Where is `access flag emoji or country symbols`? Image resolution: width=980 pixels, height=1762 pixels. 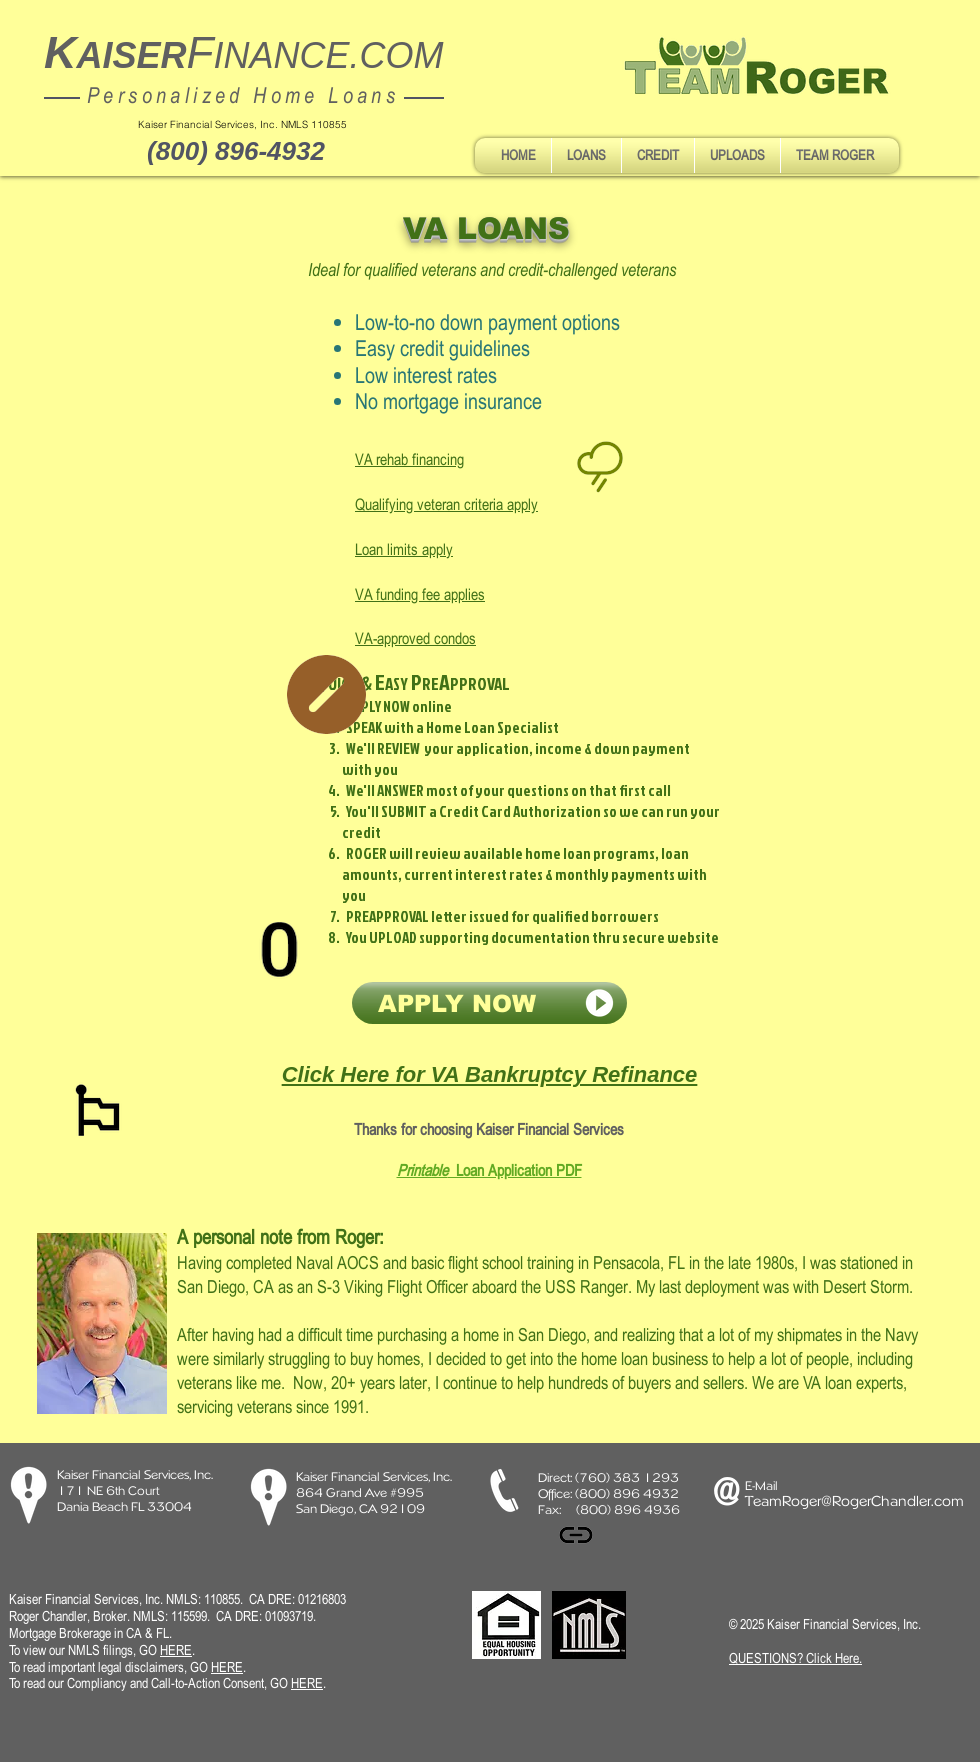 access flag emoji or country symbols is located at coordinates (97, 1111).